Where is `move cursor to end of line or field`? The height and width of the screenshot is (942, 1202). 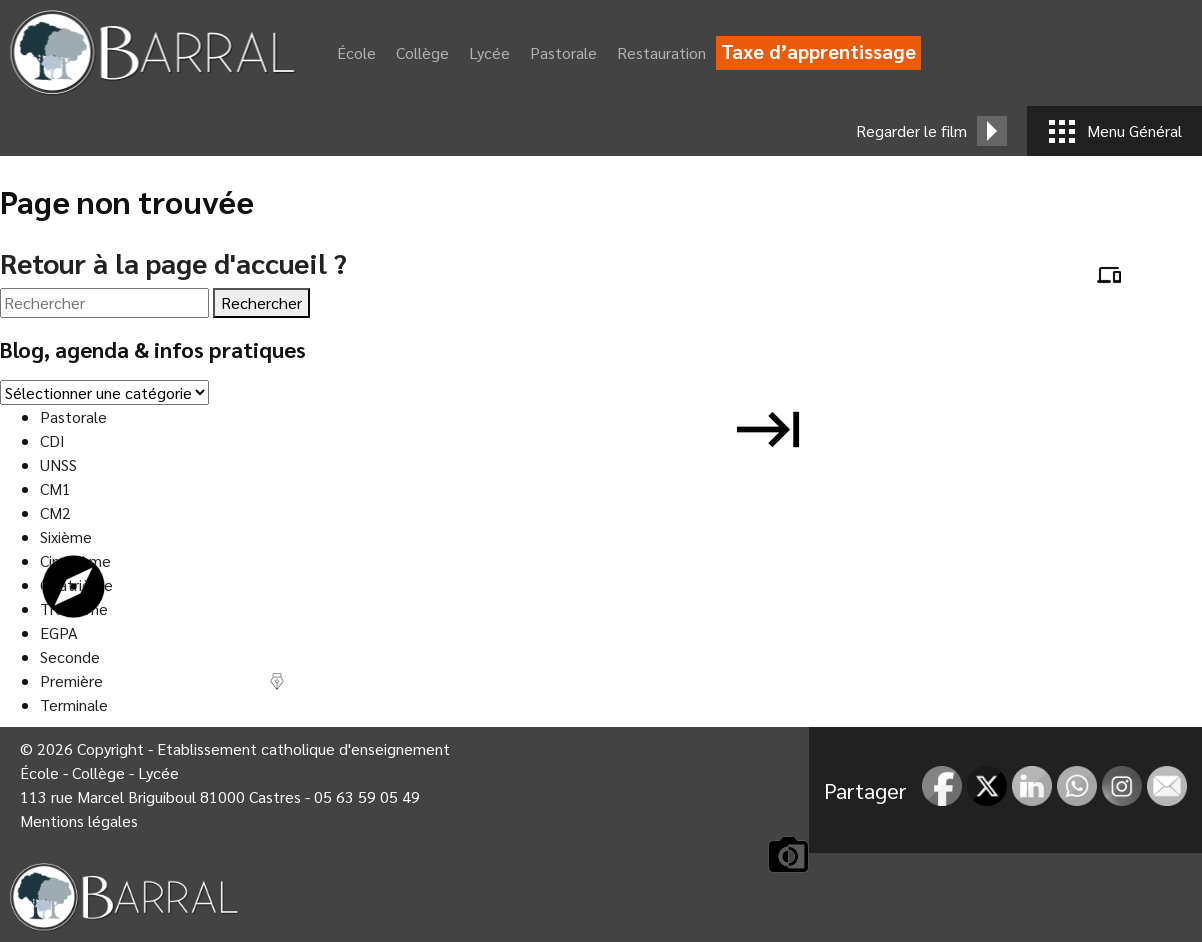
move cursor to end of line or field is located at coordinates (769, 429).